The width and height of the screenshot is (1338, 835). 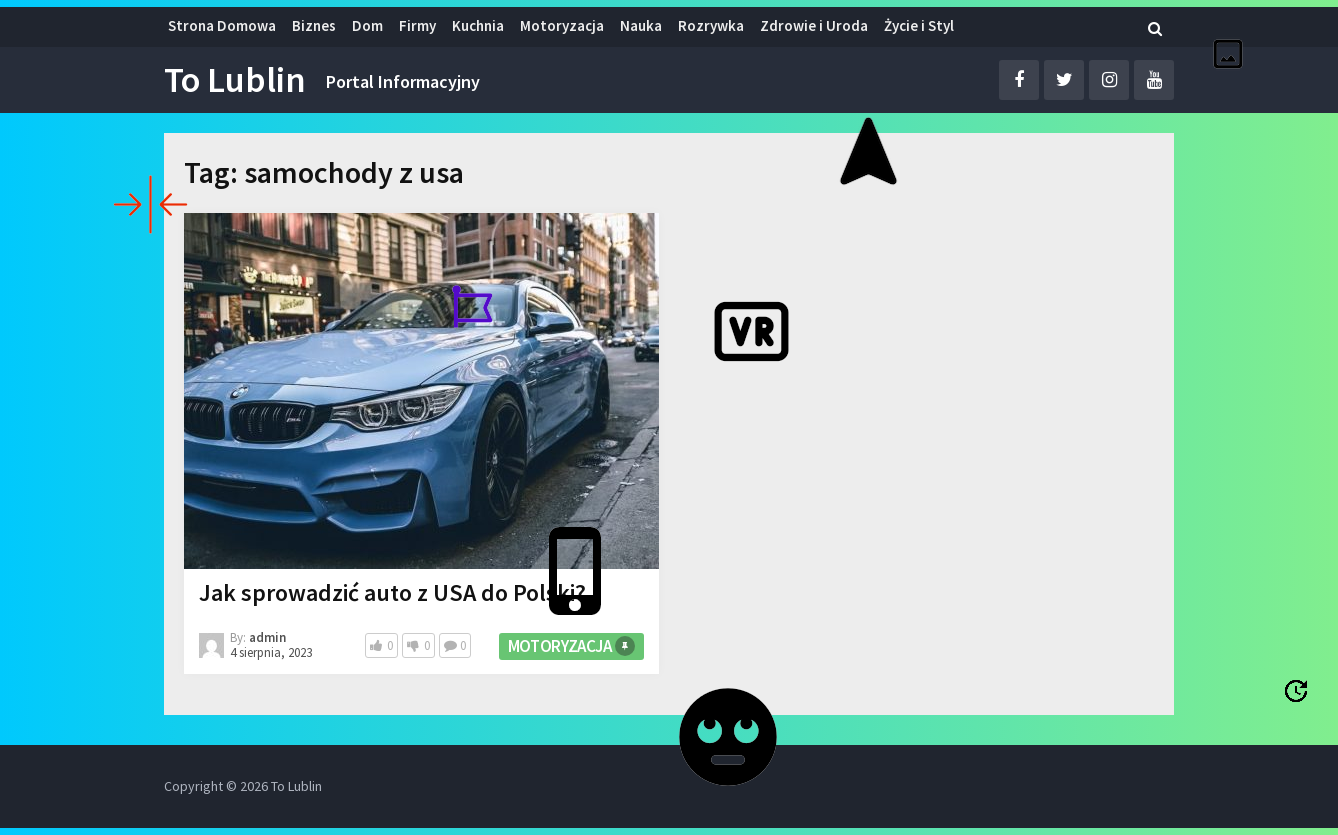 What do you see at coordinates (577, 571) in the screenshot?
I see `indicates mobile device or smartphone` at bounding box center [577, 571].